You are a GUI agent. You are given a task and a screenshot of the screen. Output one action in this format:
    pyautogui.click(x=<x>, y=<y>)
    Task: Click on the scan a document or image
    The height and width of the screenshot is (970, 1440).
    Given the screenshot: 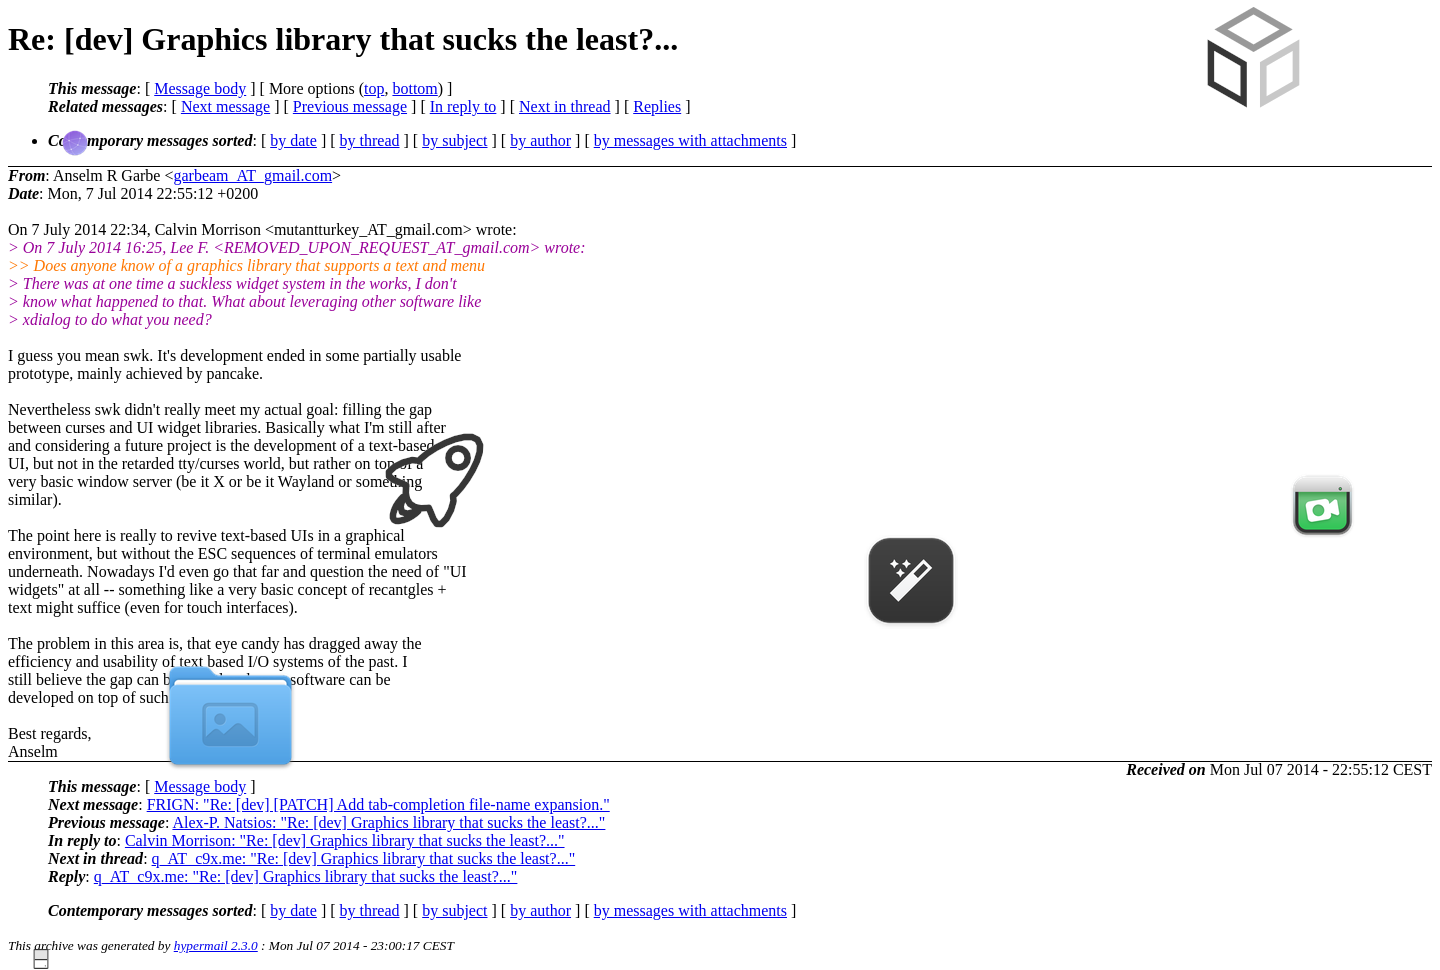 What is the action you would take?
    pyautogui.click(x=41, y=959)
    